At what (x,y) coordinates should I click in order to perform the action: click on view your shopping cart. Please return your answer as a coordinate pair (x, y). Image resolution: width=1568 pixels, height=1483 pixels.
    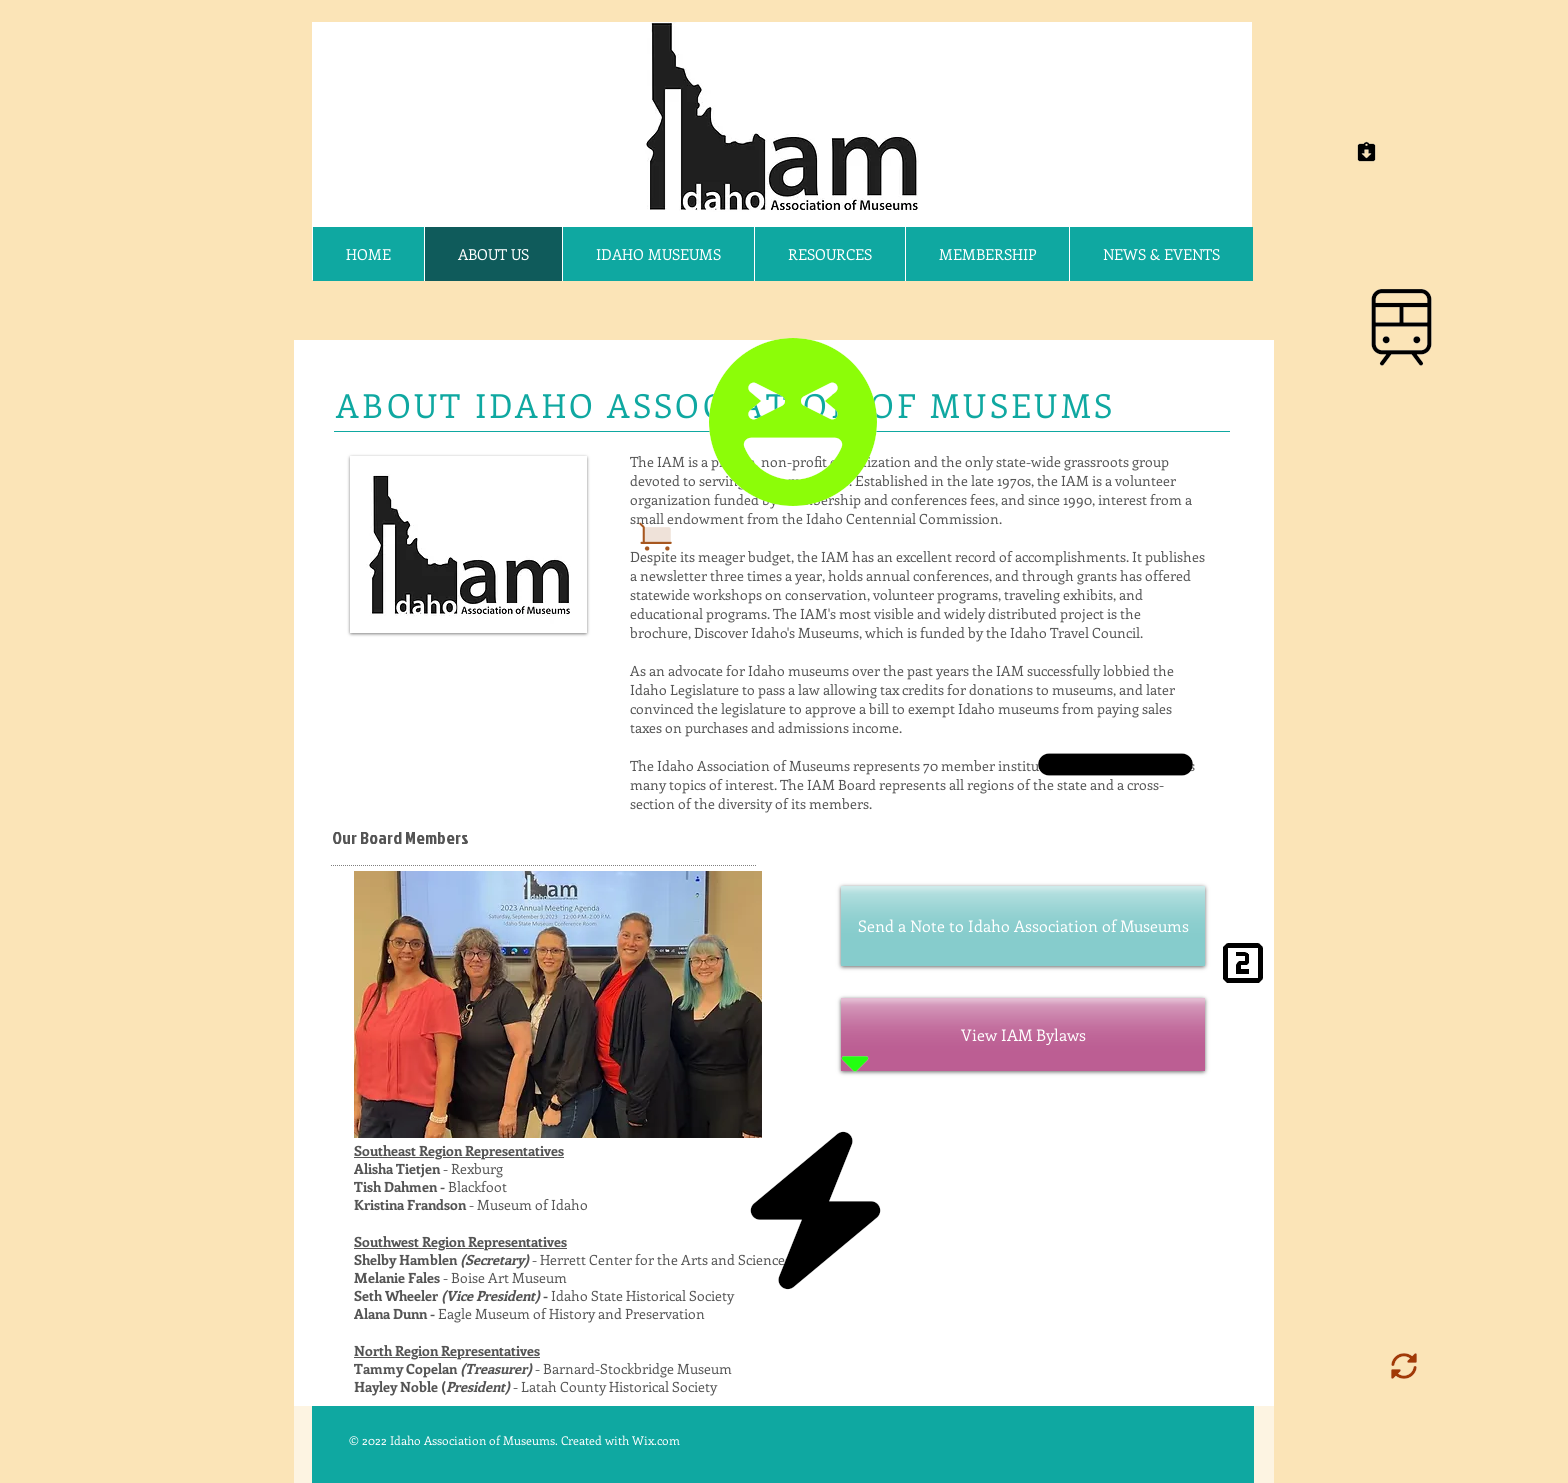
    Looking at the image, I should click on (655, 535).